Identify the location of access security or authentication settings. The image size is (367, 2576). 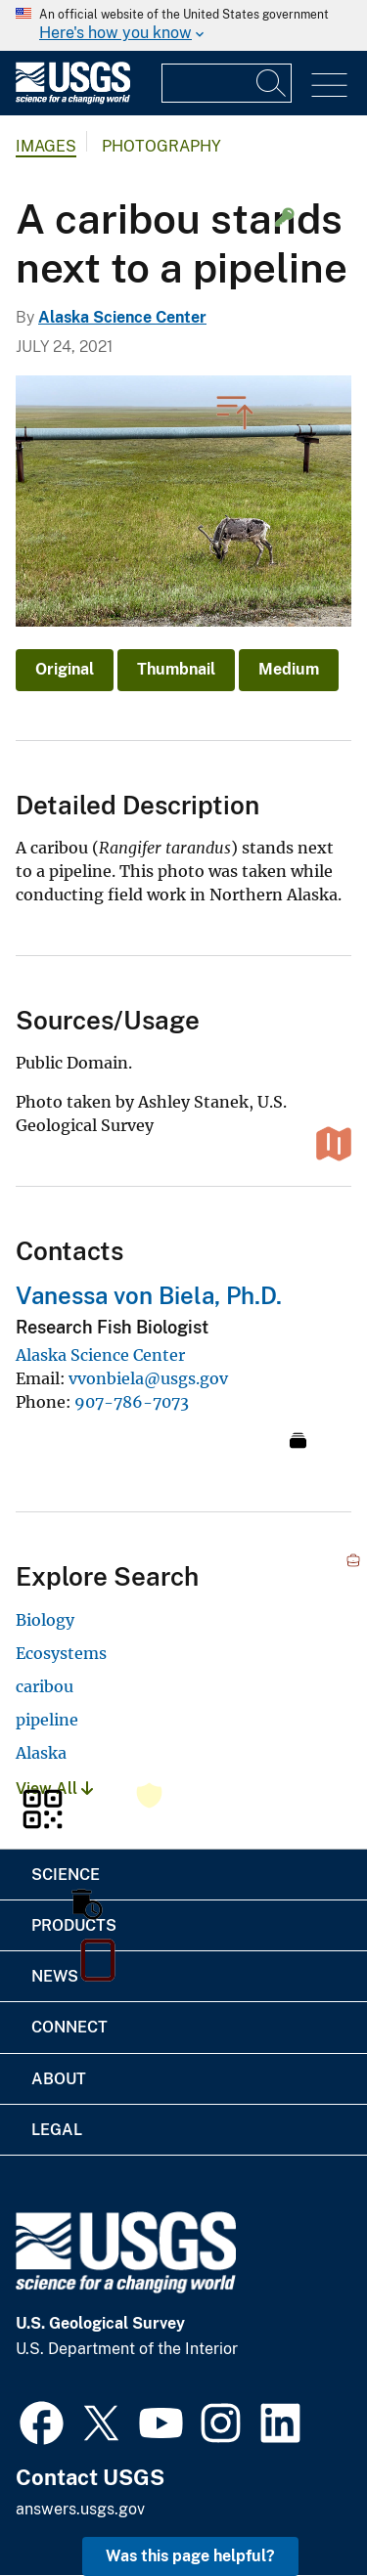
(285, 217).